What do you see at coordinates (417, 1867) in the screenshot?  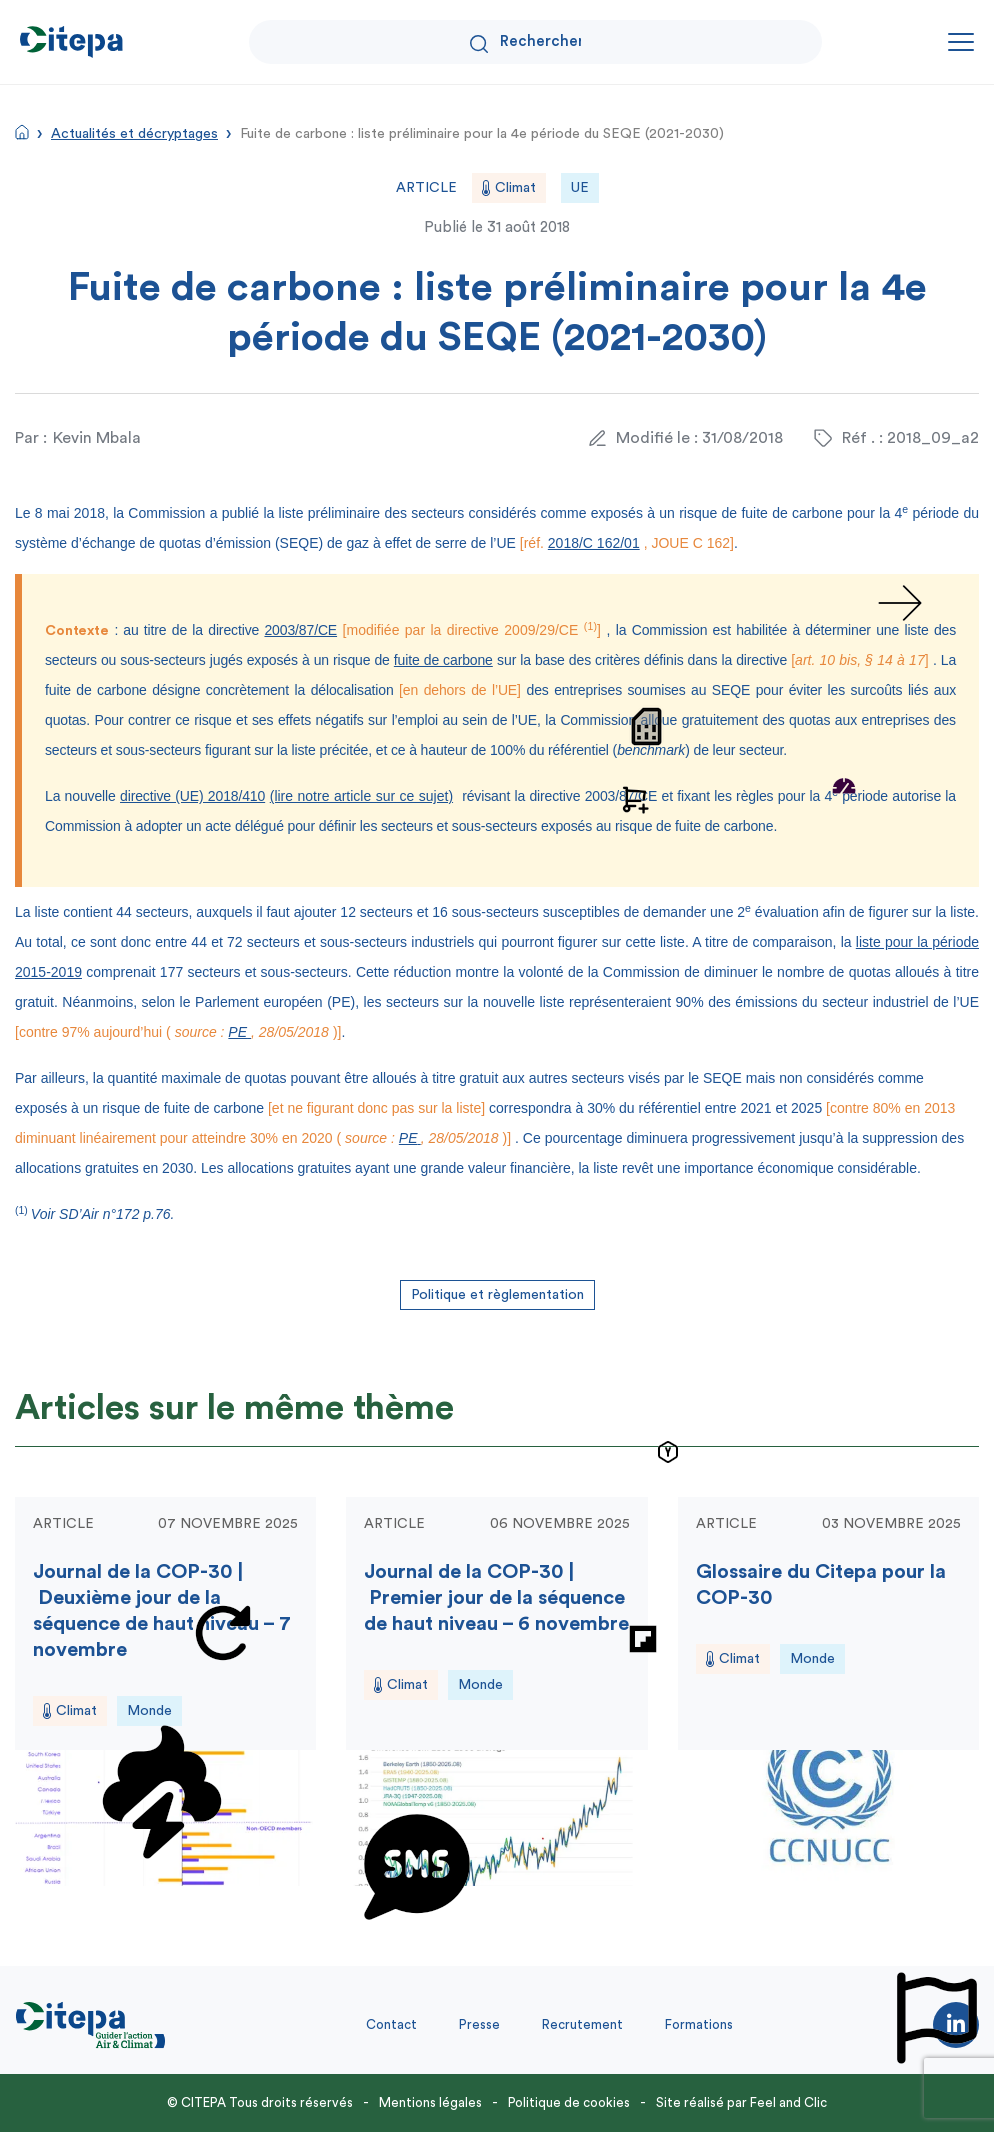 I see `open text messaging app` at bounding box center [417, 1867].